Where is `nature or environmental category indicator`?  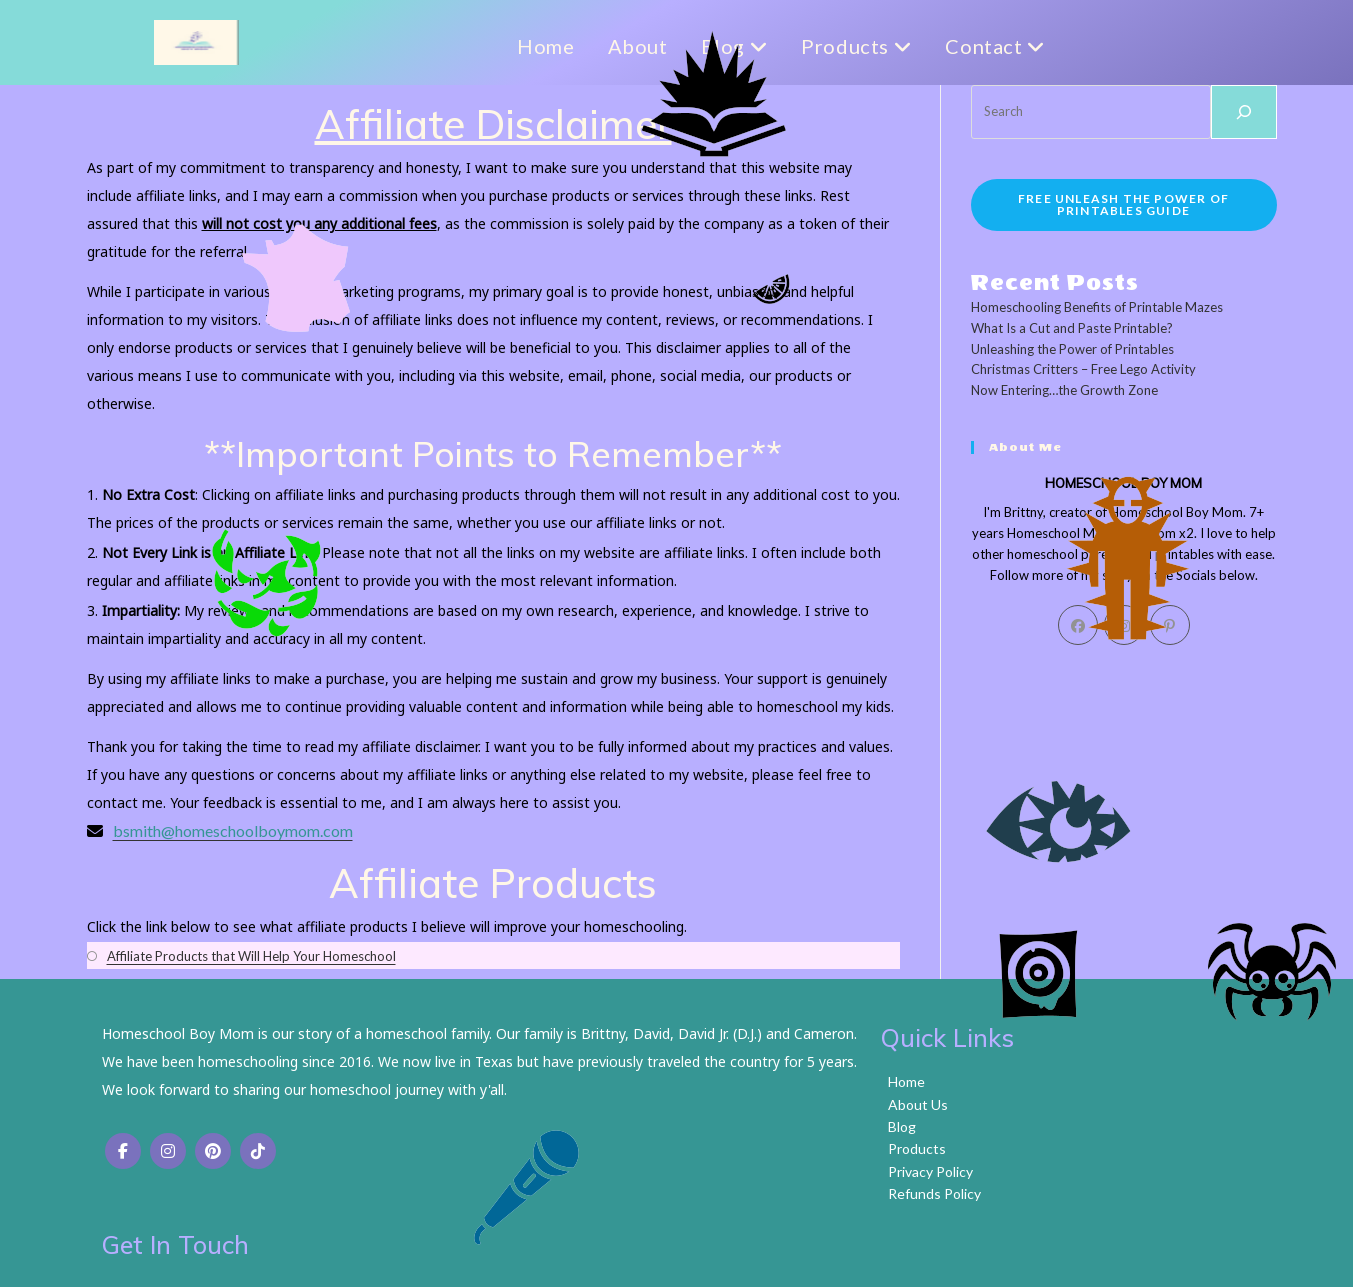 nature or environmental category indicator is located at coordinates (266, 582).